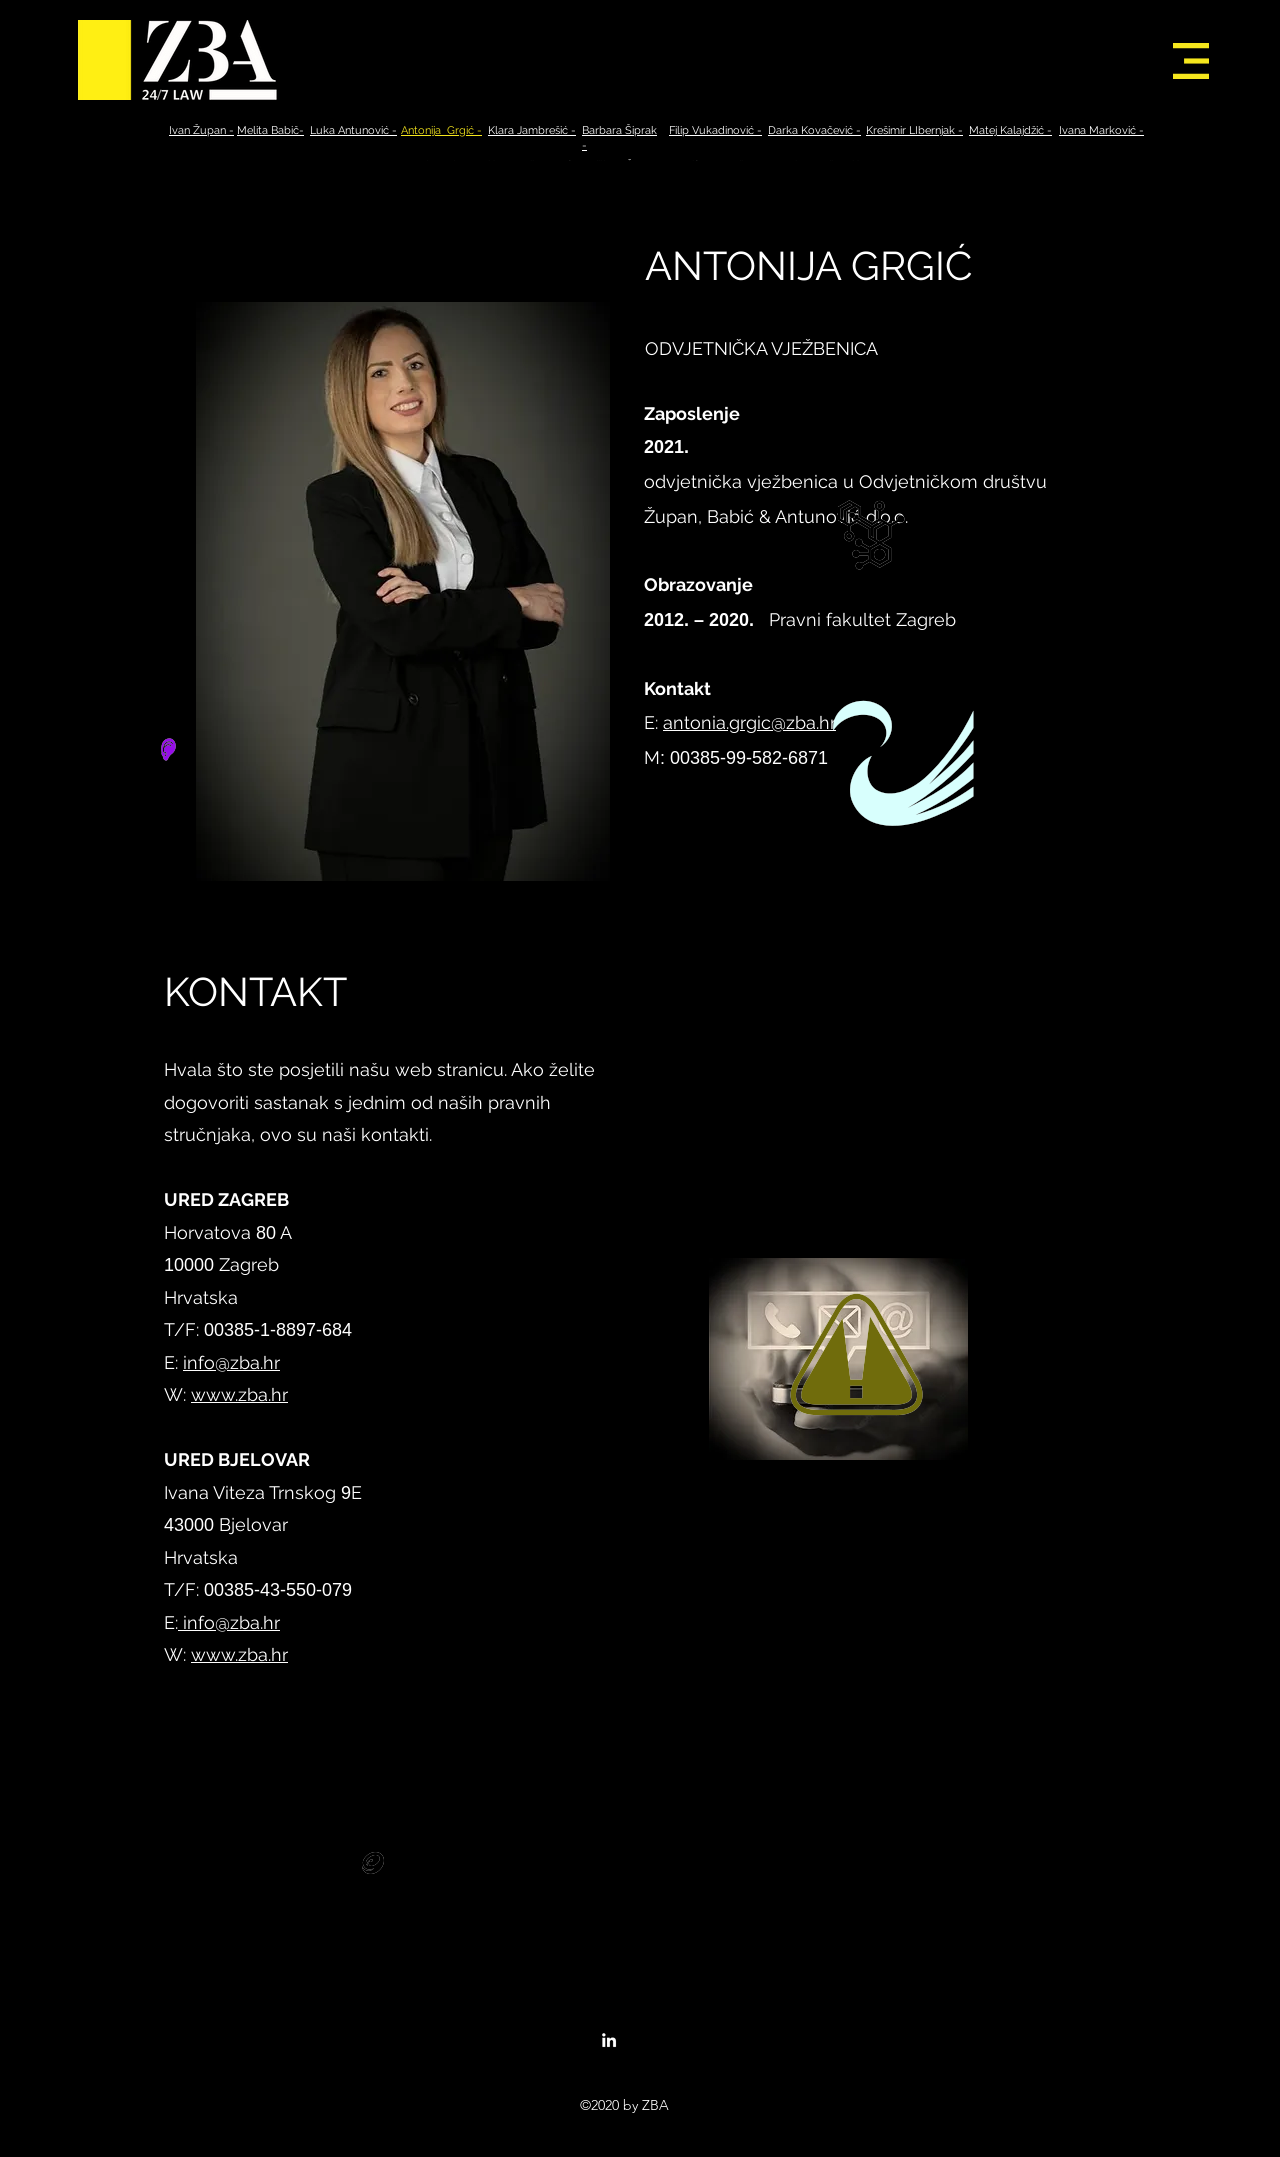 The image size is (1280, 2157). Describe the element at coordinates (871, 535) in the screenshot. I see `view molecular or chemical structure` at that location.